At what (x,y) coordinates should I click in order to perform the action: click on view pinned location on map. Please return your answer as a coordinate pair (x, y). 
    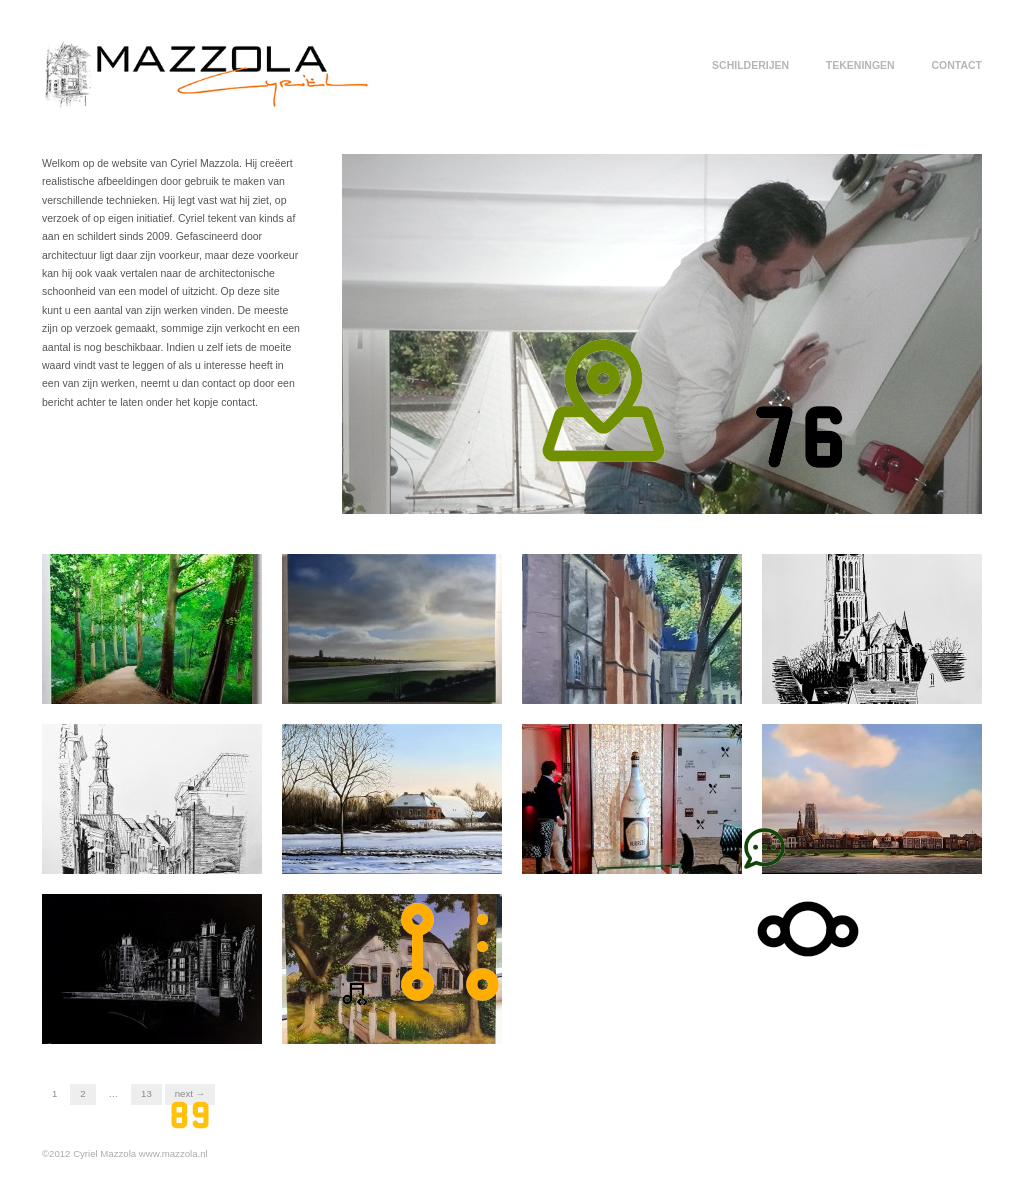
    Looking at the image, I should click on (603, 400).